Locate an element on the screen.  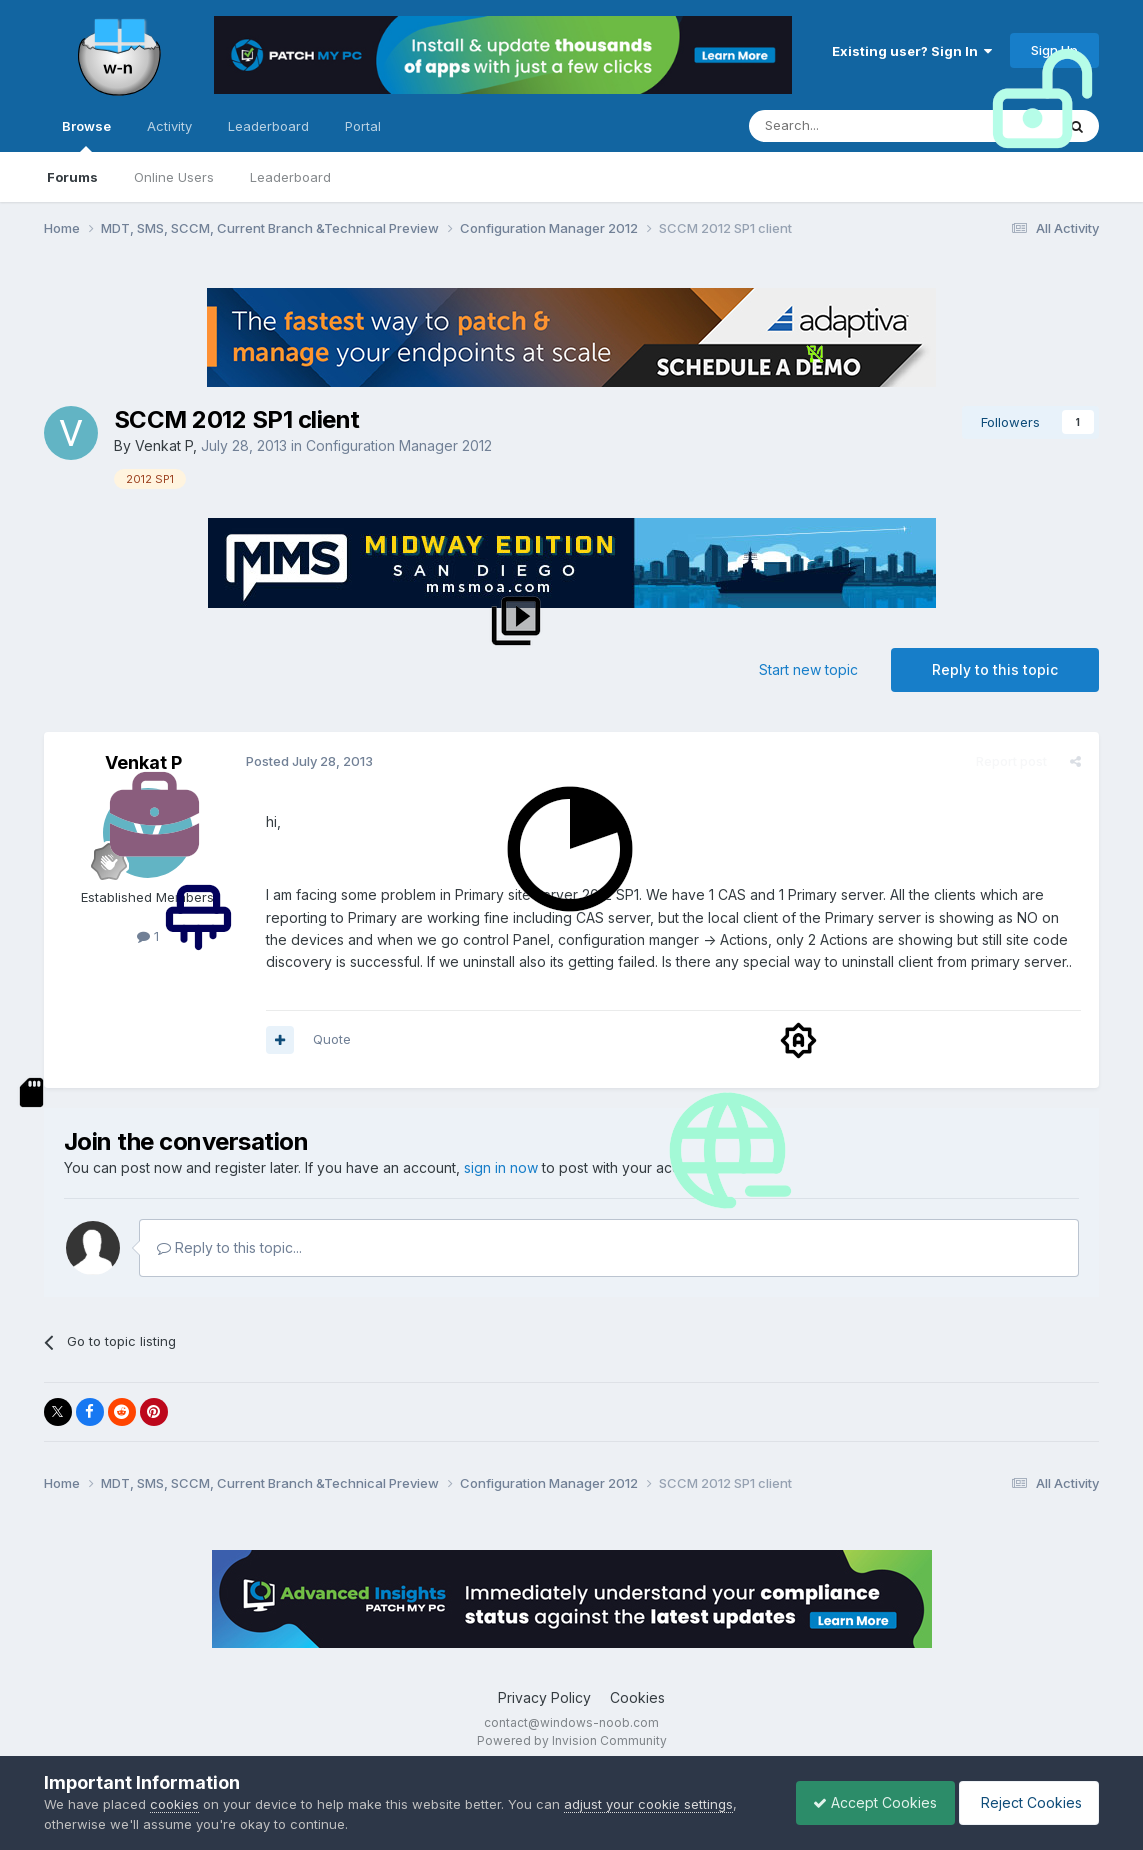
unlocked or unsecured state is located at coordinates (1042, 98).